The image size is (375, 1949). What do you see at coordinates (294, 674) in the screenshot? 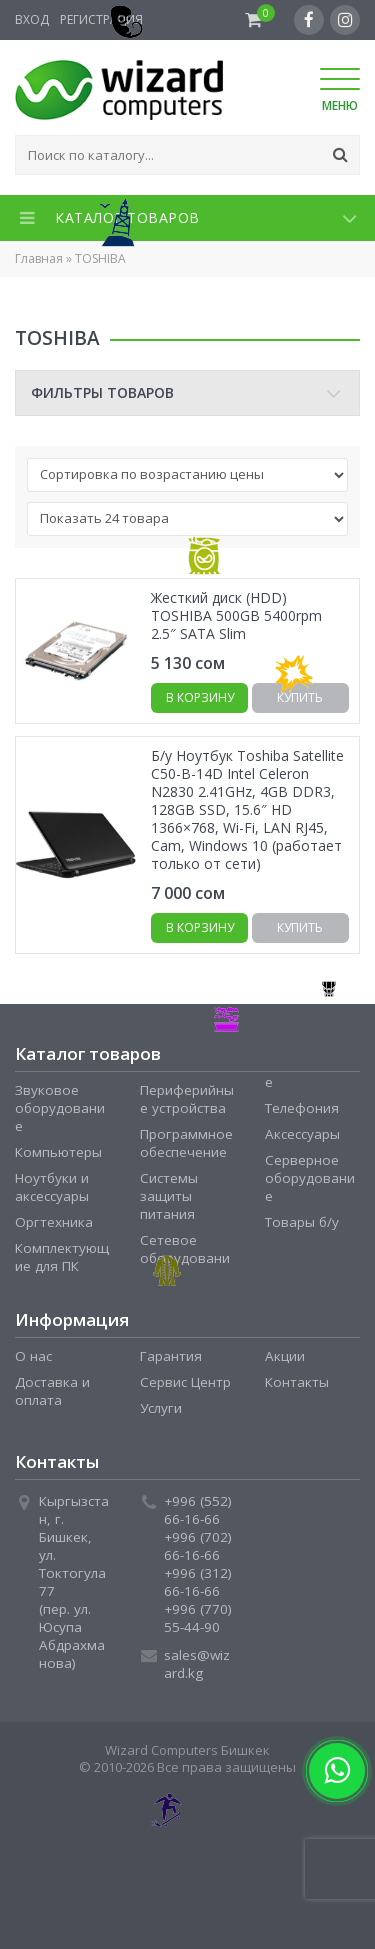
I see `indicates a splat or impact effect in gameplay` at bounding box center [294, 674].